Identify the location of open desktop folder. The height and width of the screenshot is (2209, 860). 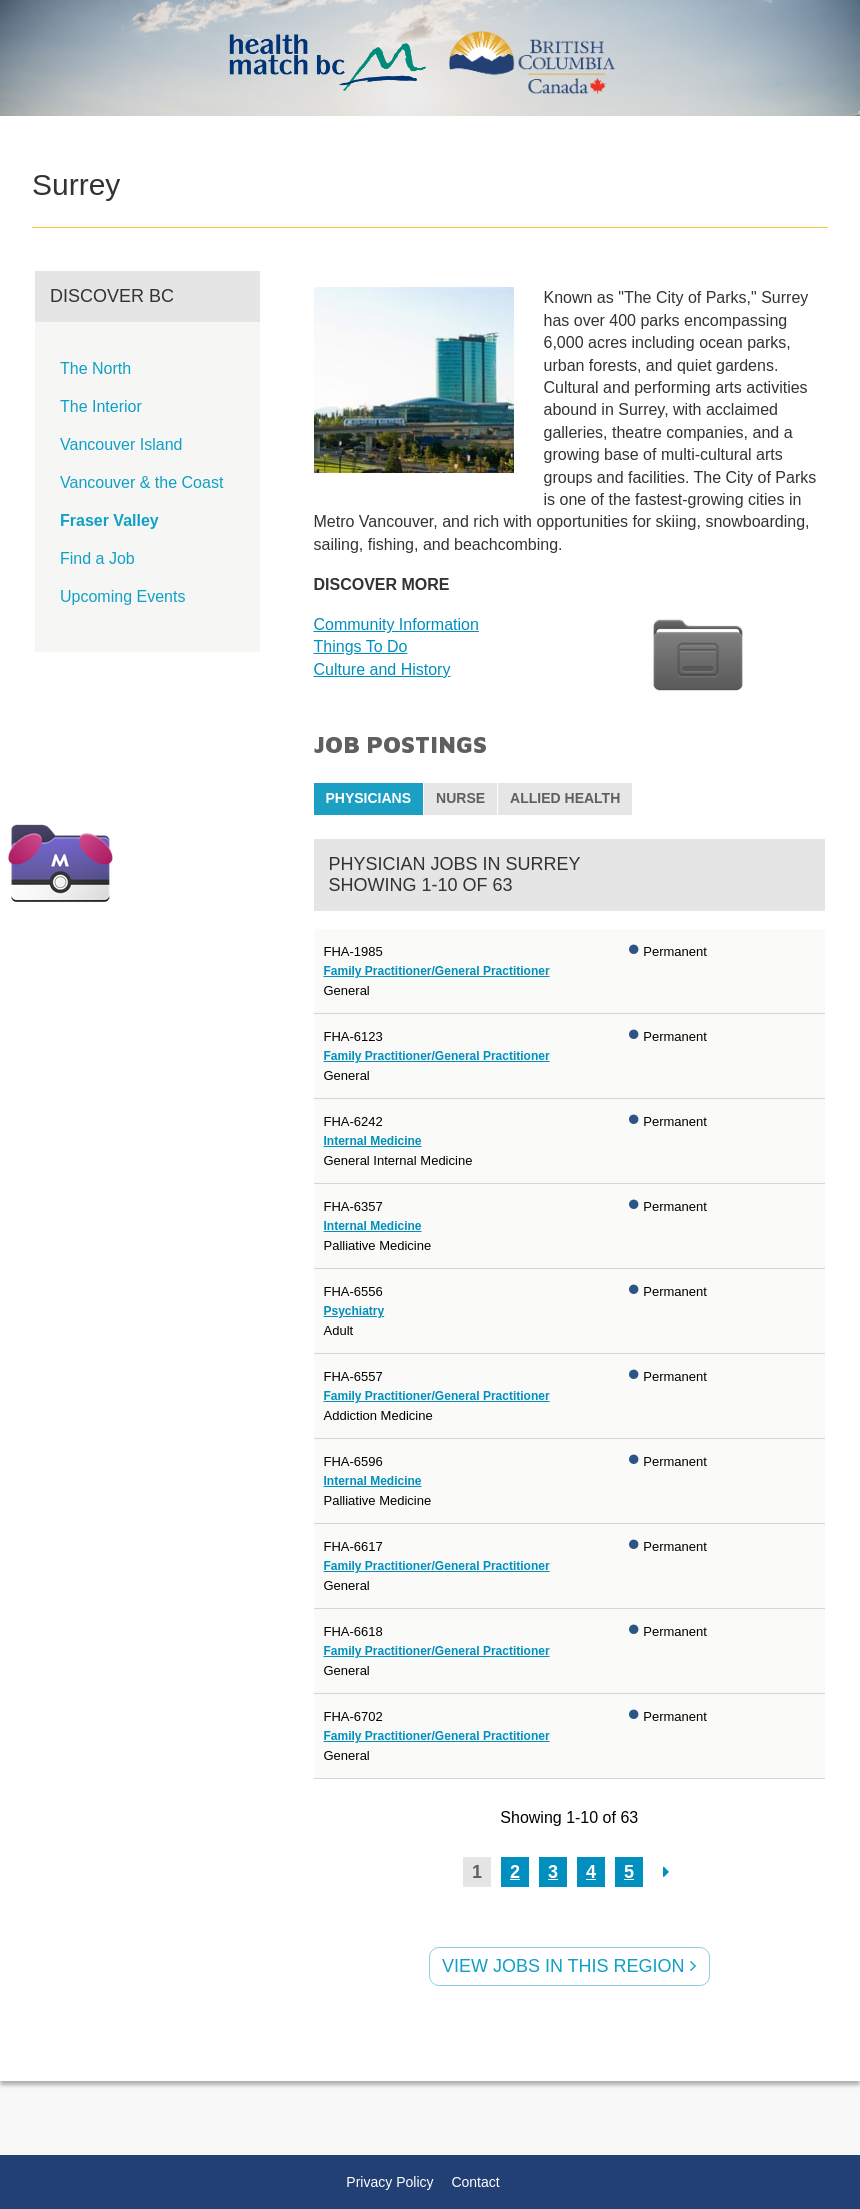
(698, 655).